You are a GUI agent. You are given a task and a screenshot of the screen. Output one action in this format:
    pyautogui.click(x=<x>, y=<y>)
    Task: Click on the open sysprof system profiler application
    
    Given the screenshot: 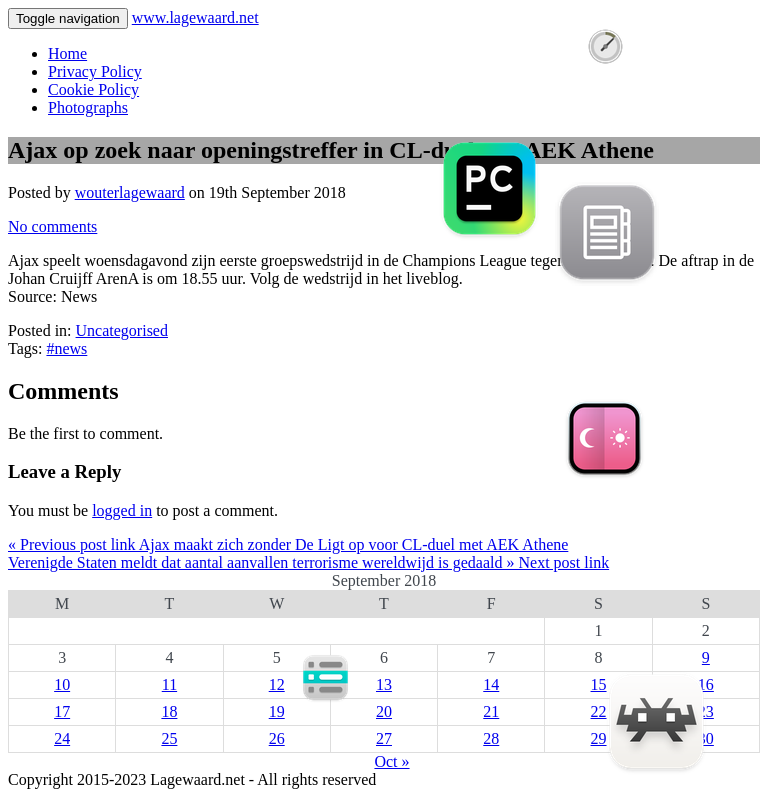 What is the action you would take?
    pyautogui.click(x=605, y=46)
    